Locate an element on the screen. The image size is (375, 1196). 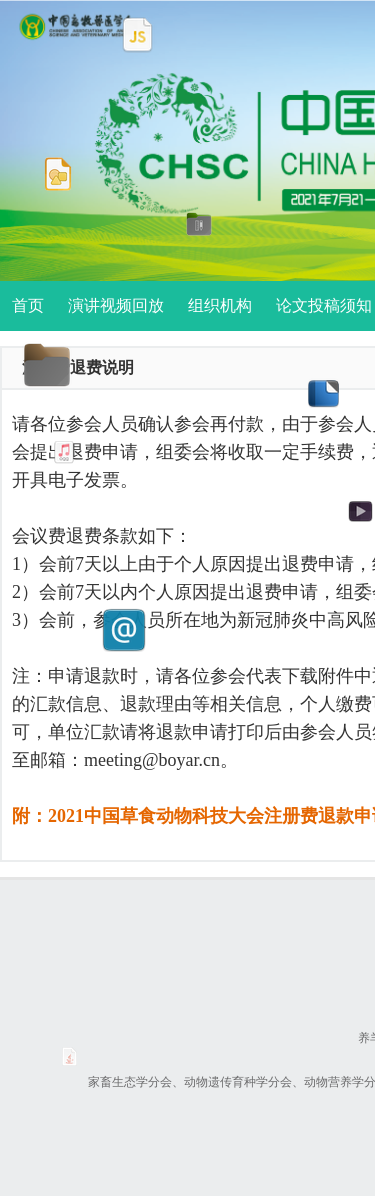
indicates a javascript file type is located at coordinates (137, 34).